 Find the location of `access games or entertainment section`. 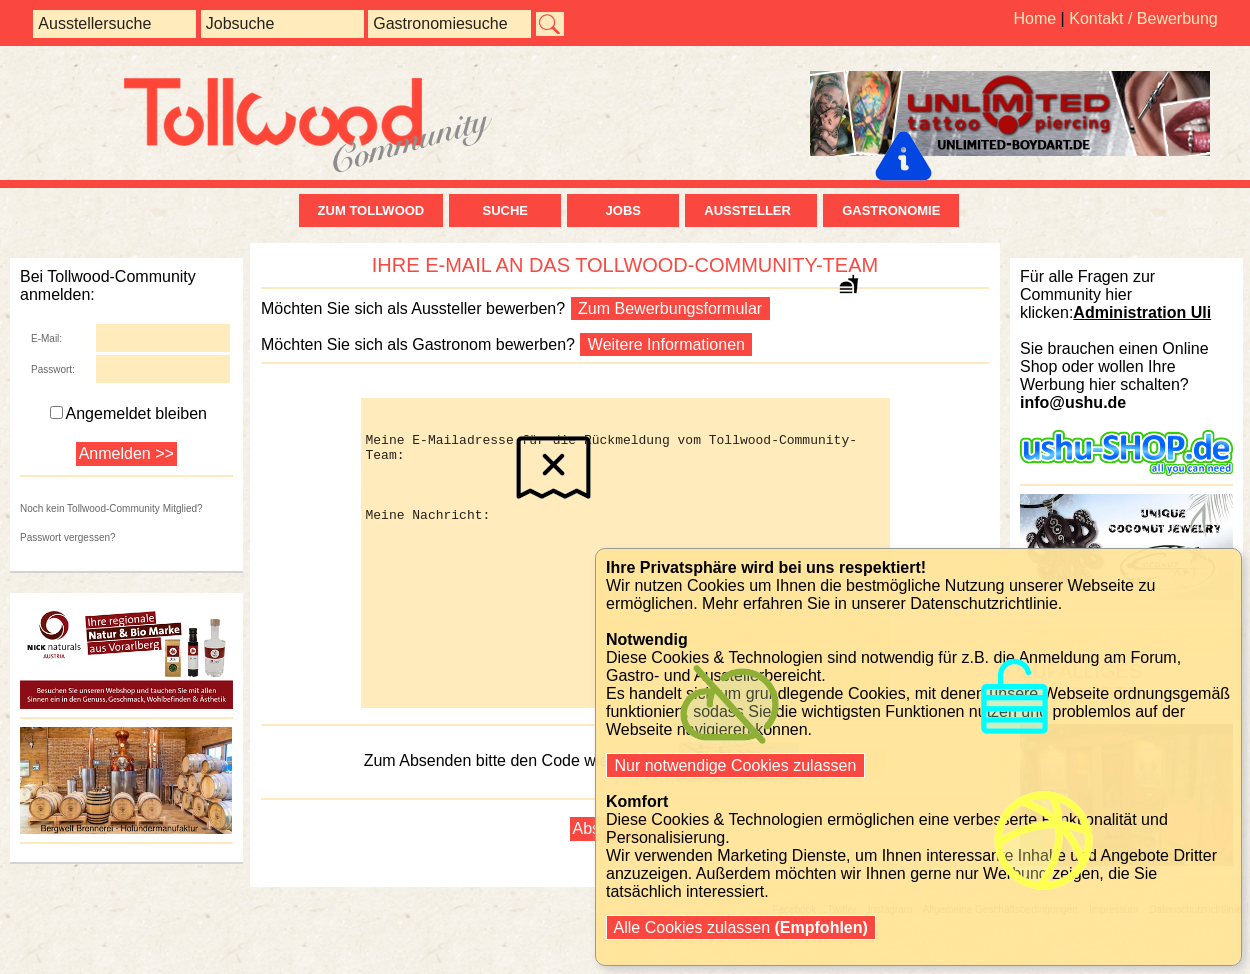

access games or entertainment section is located at coordinates (1043, 840).